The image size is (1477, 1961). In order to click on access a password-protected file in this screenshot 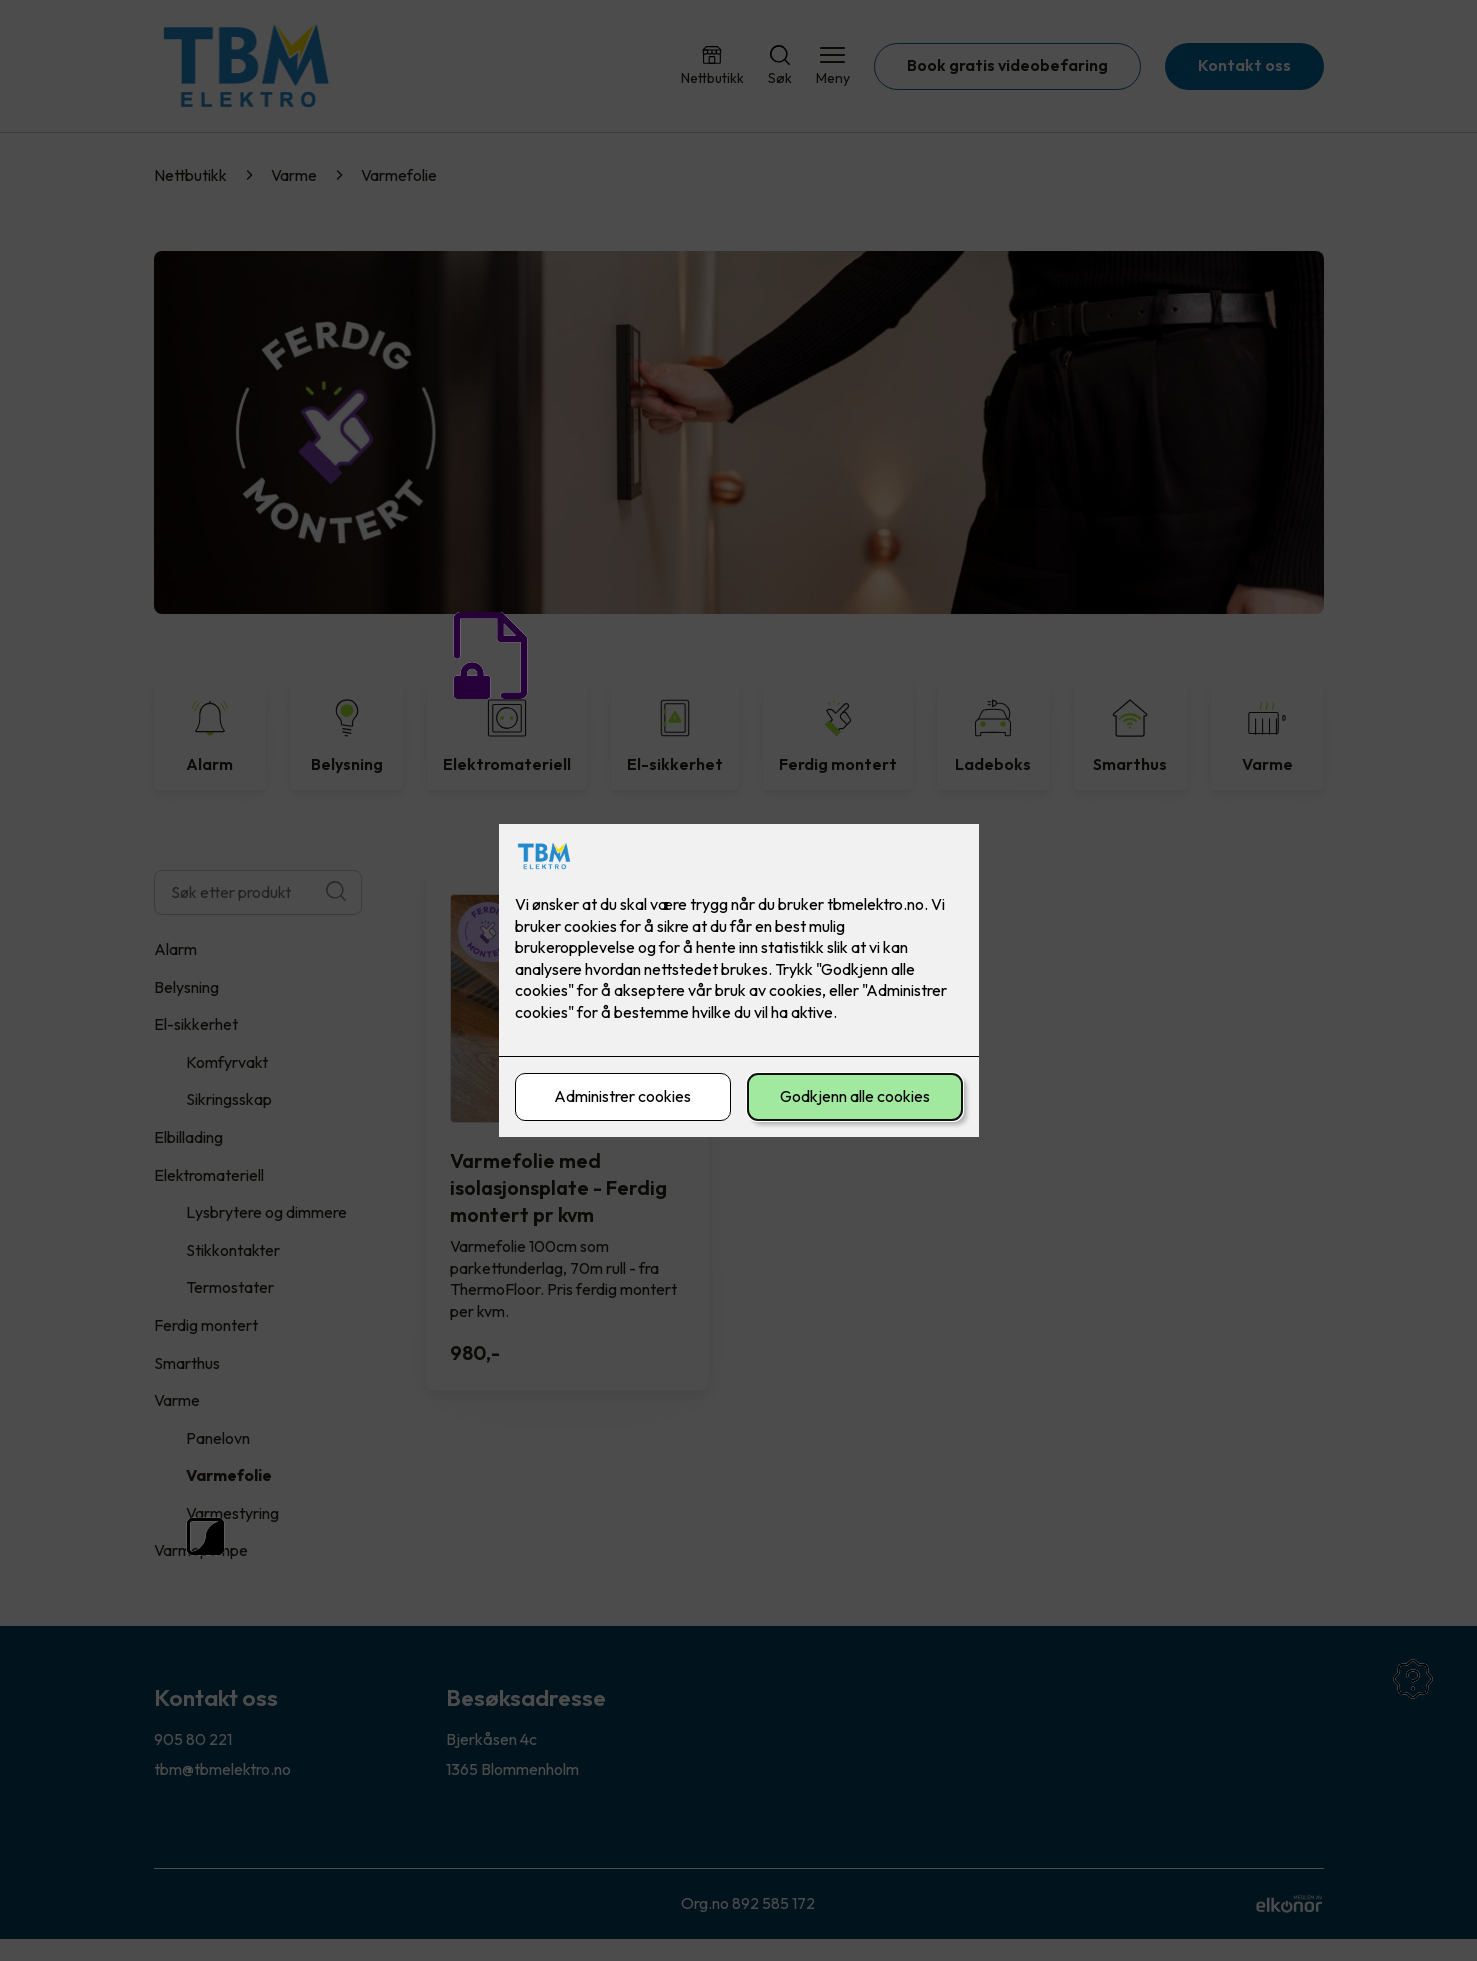, I will do `click(490, 655)`.